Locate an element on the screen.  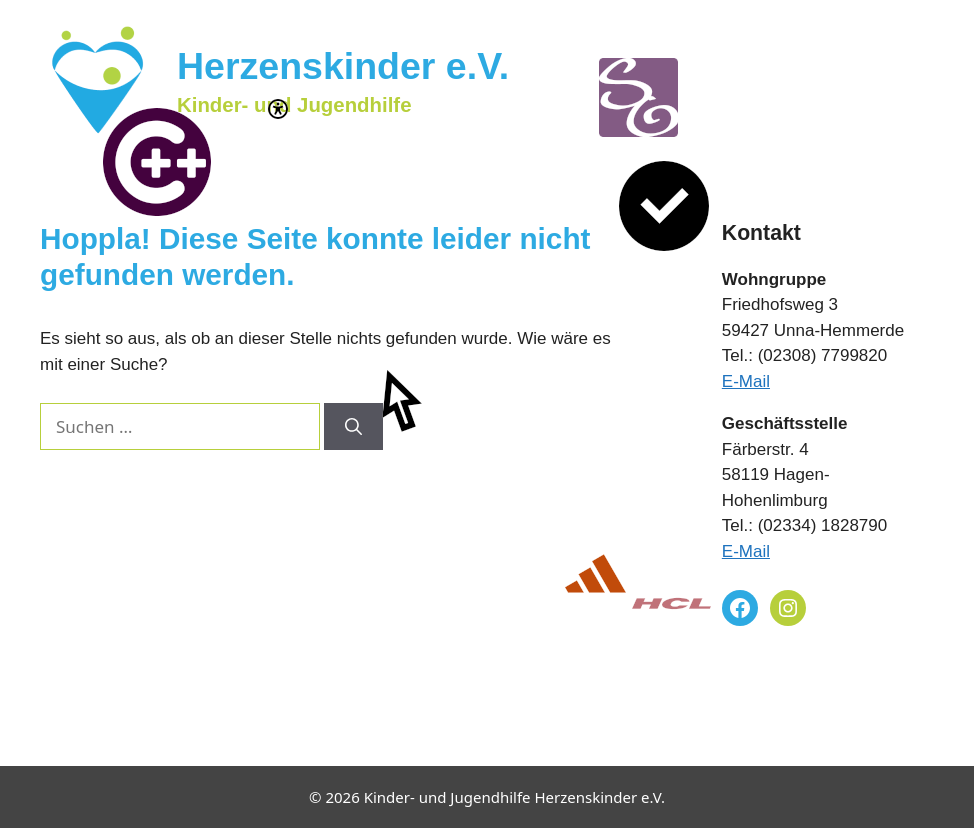
c++ builder IDE logo is located at coordinates (157, 162).